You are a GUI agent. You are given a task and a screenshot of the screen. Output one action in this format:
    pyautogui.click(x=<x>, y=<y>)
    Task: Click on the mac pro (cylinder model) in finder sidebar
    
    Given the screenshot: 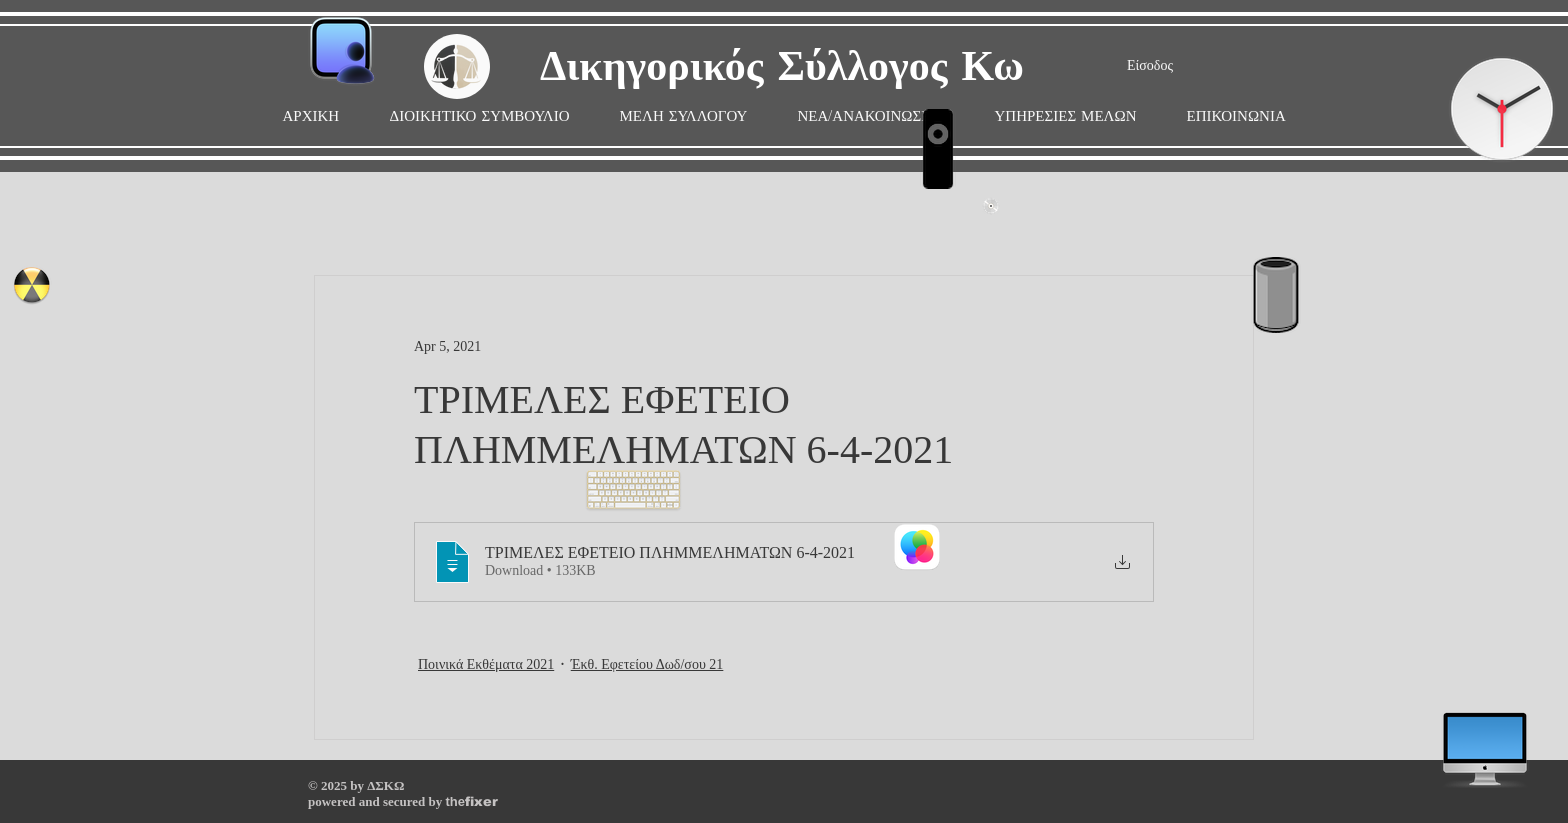 What is the action you would take?
    pyautogui.click(x=1276, y=295)
    